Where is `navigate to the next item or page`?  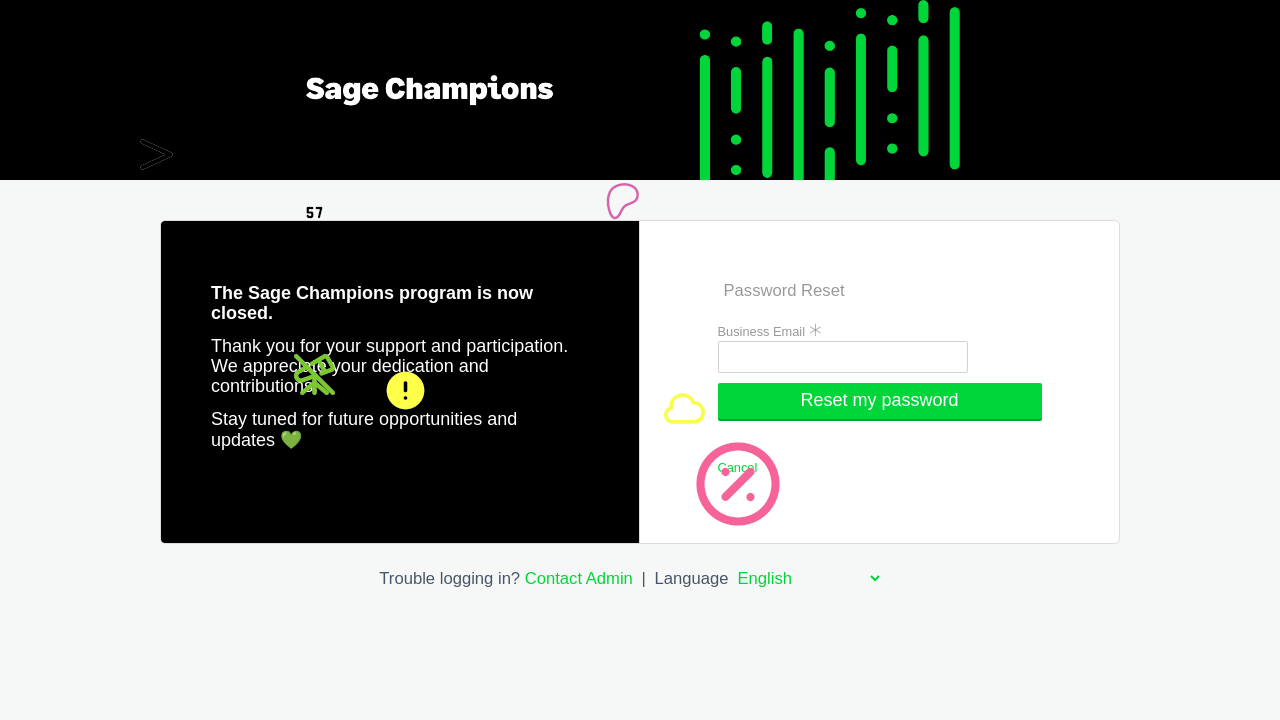
navigate to the next item or page is located at coordinates (155, 154).